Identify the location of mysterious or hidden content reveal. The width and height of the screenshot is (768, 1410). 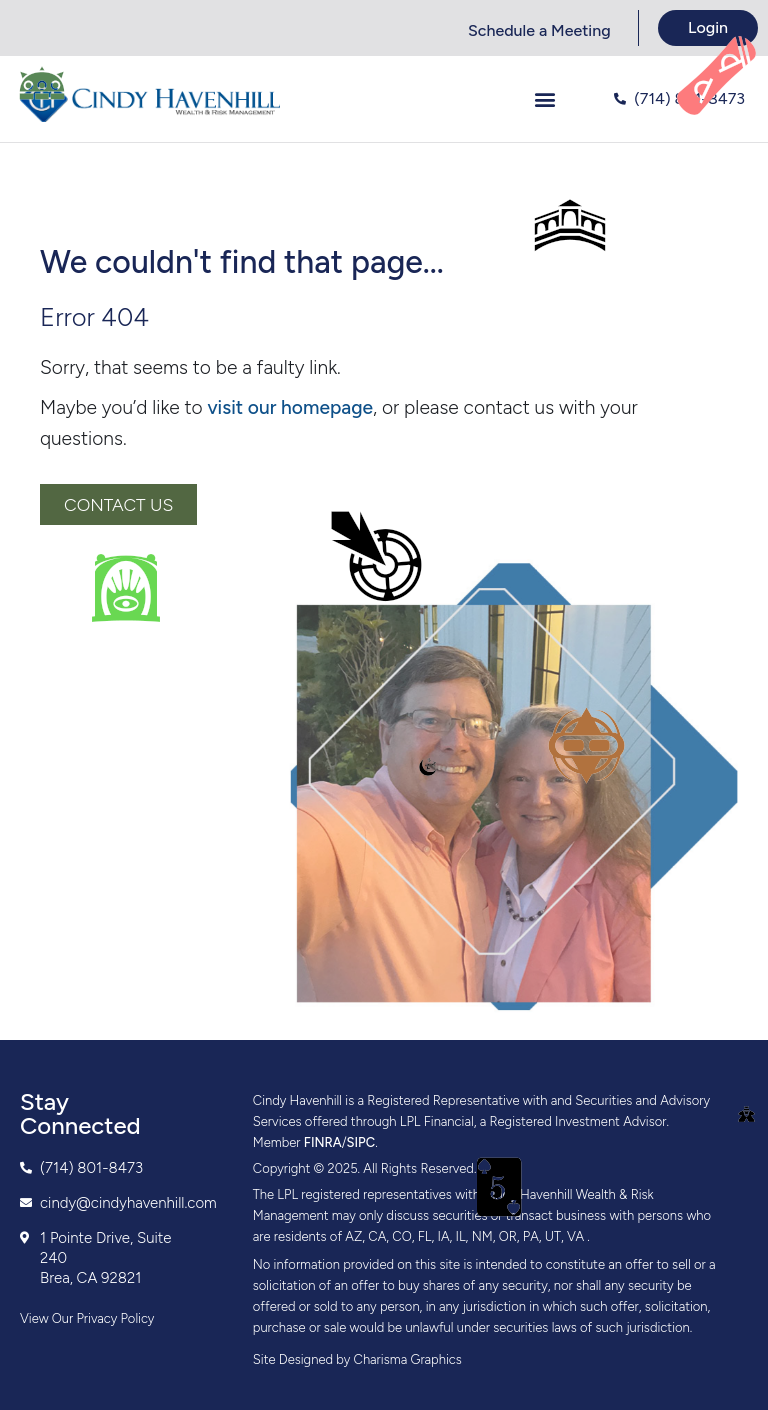
(126, 588).